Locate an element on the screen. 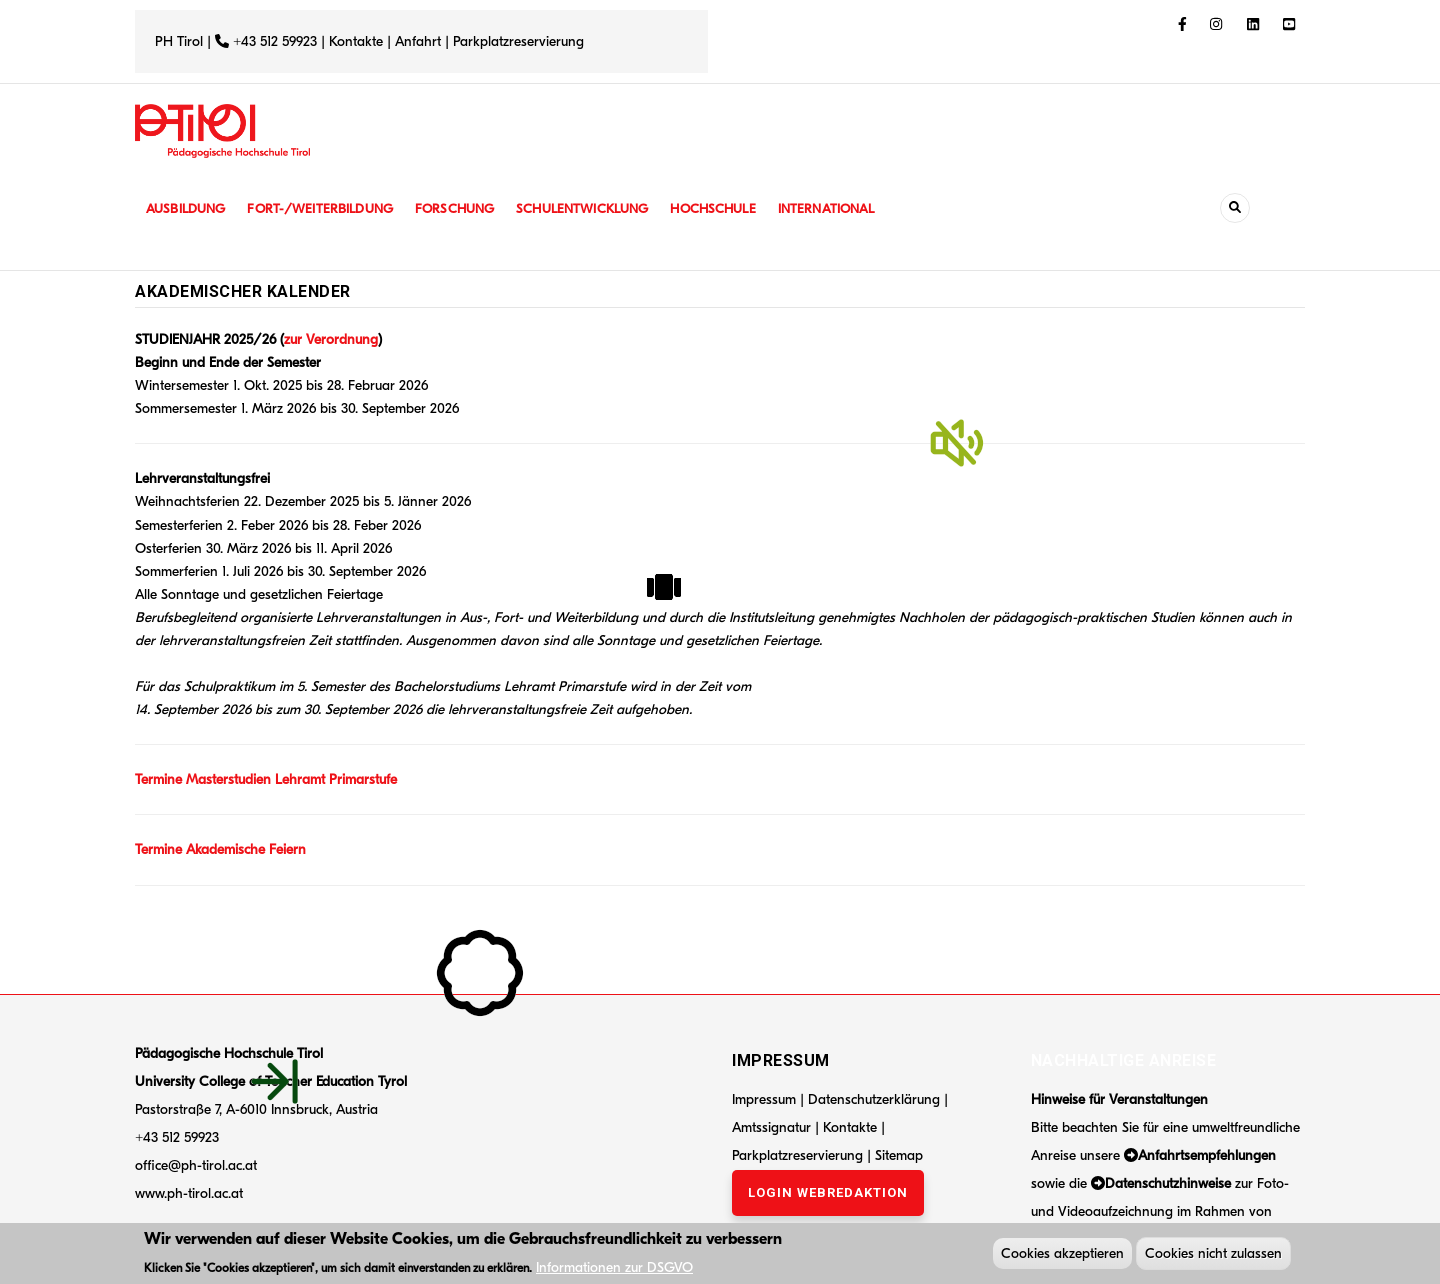 The image size is (1440, 1284). mute audio or sound is located at coordinates (956, 443).